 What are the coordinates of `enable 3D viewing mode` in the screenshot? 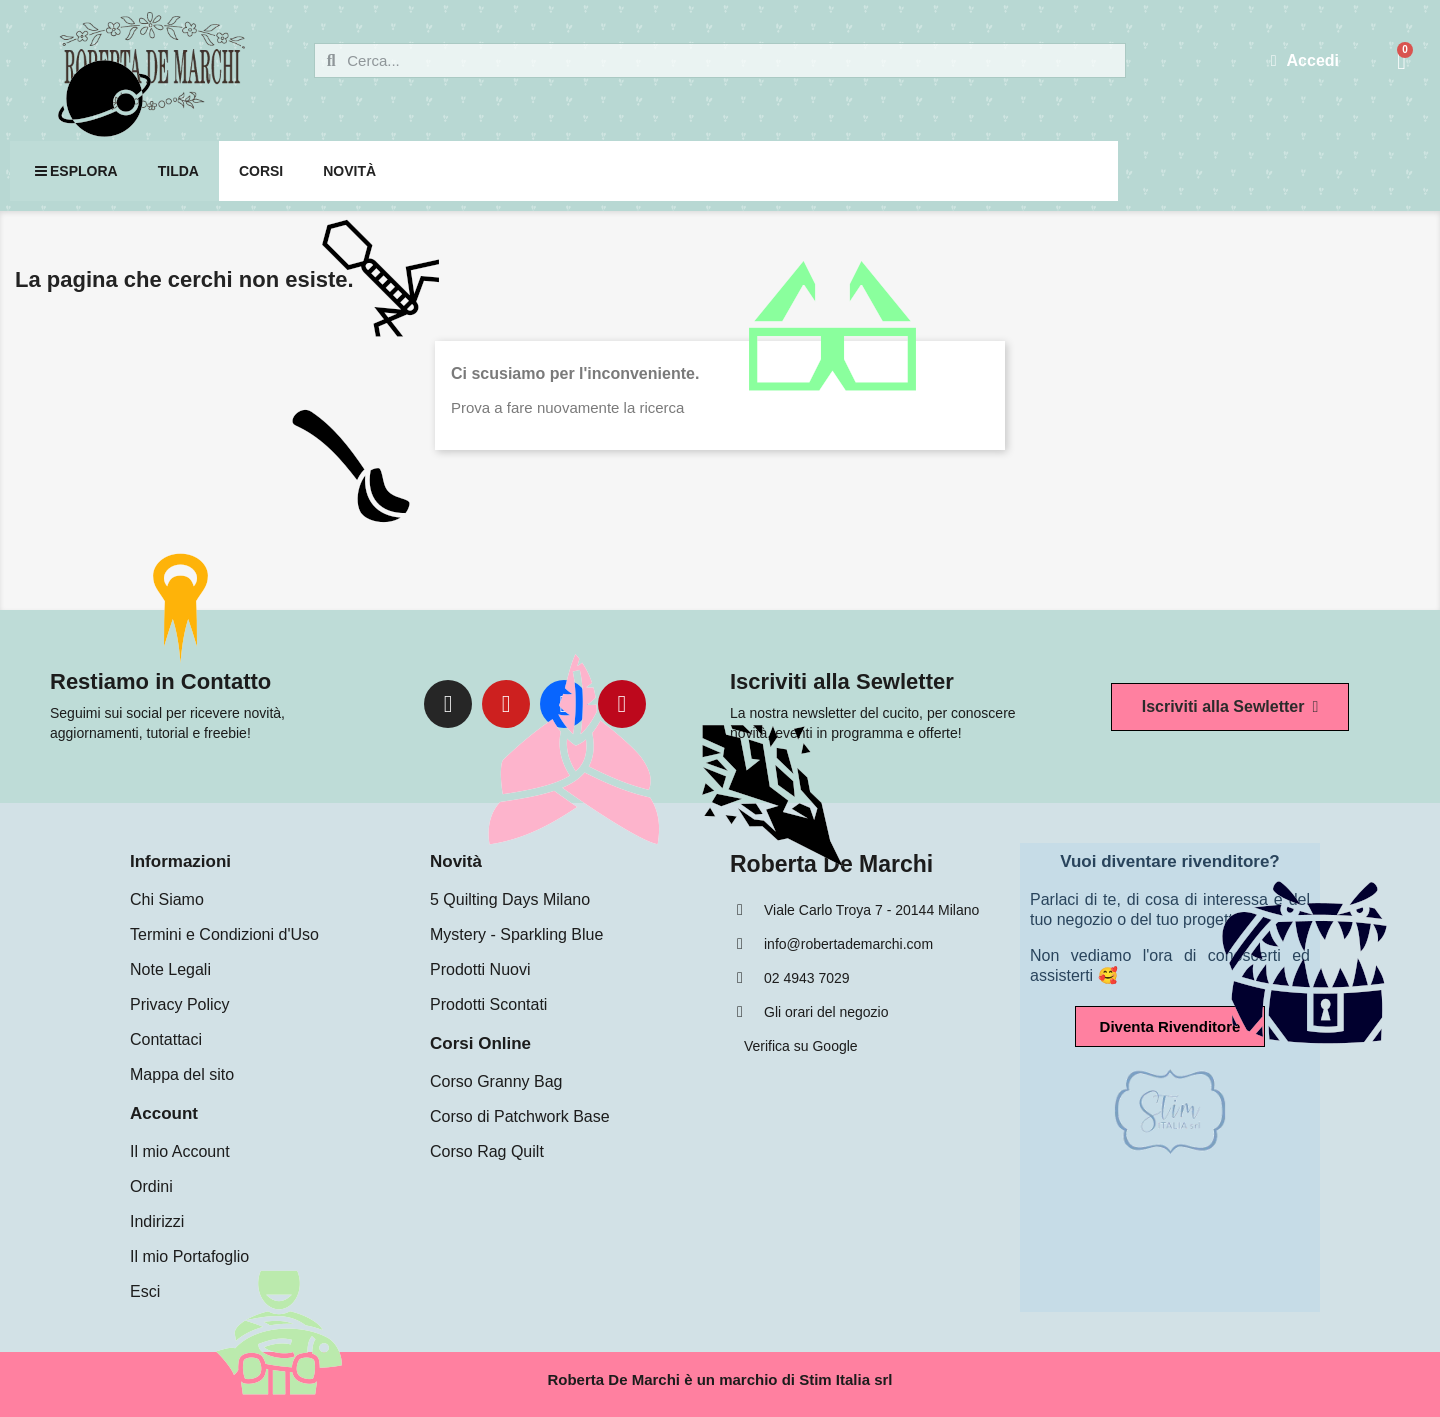 It's located at (832, 324).